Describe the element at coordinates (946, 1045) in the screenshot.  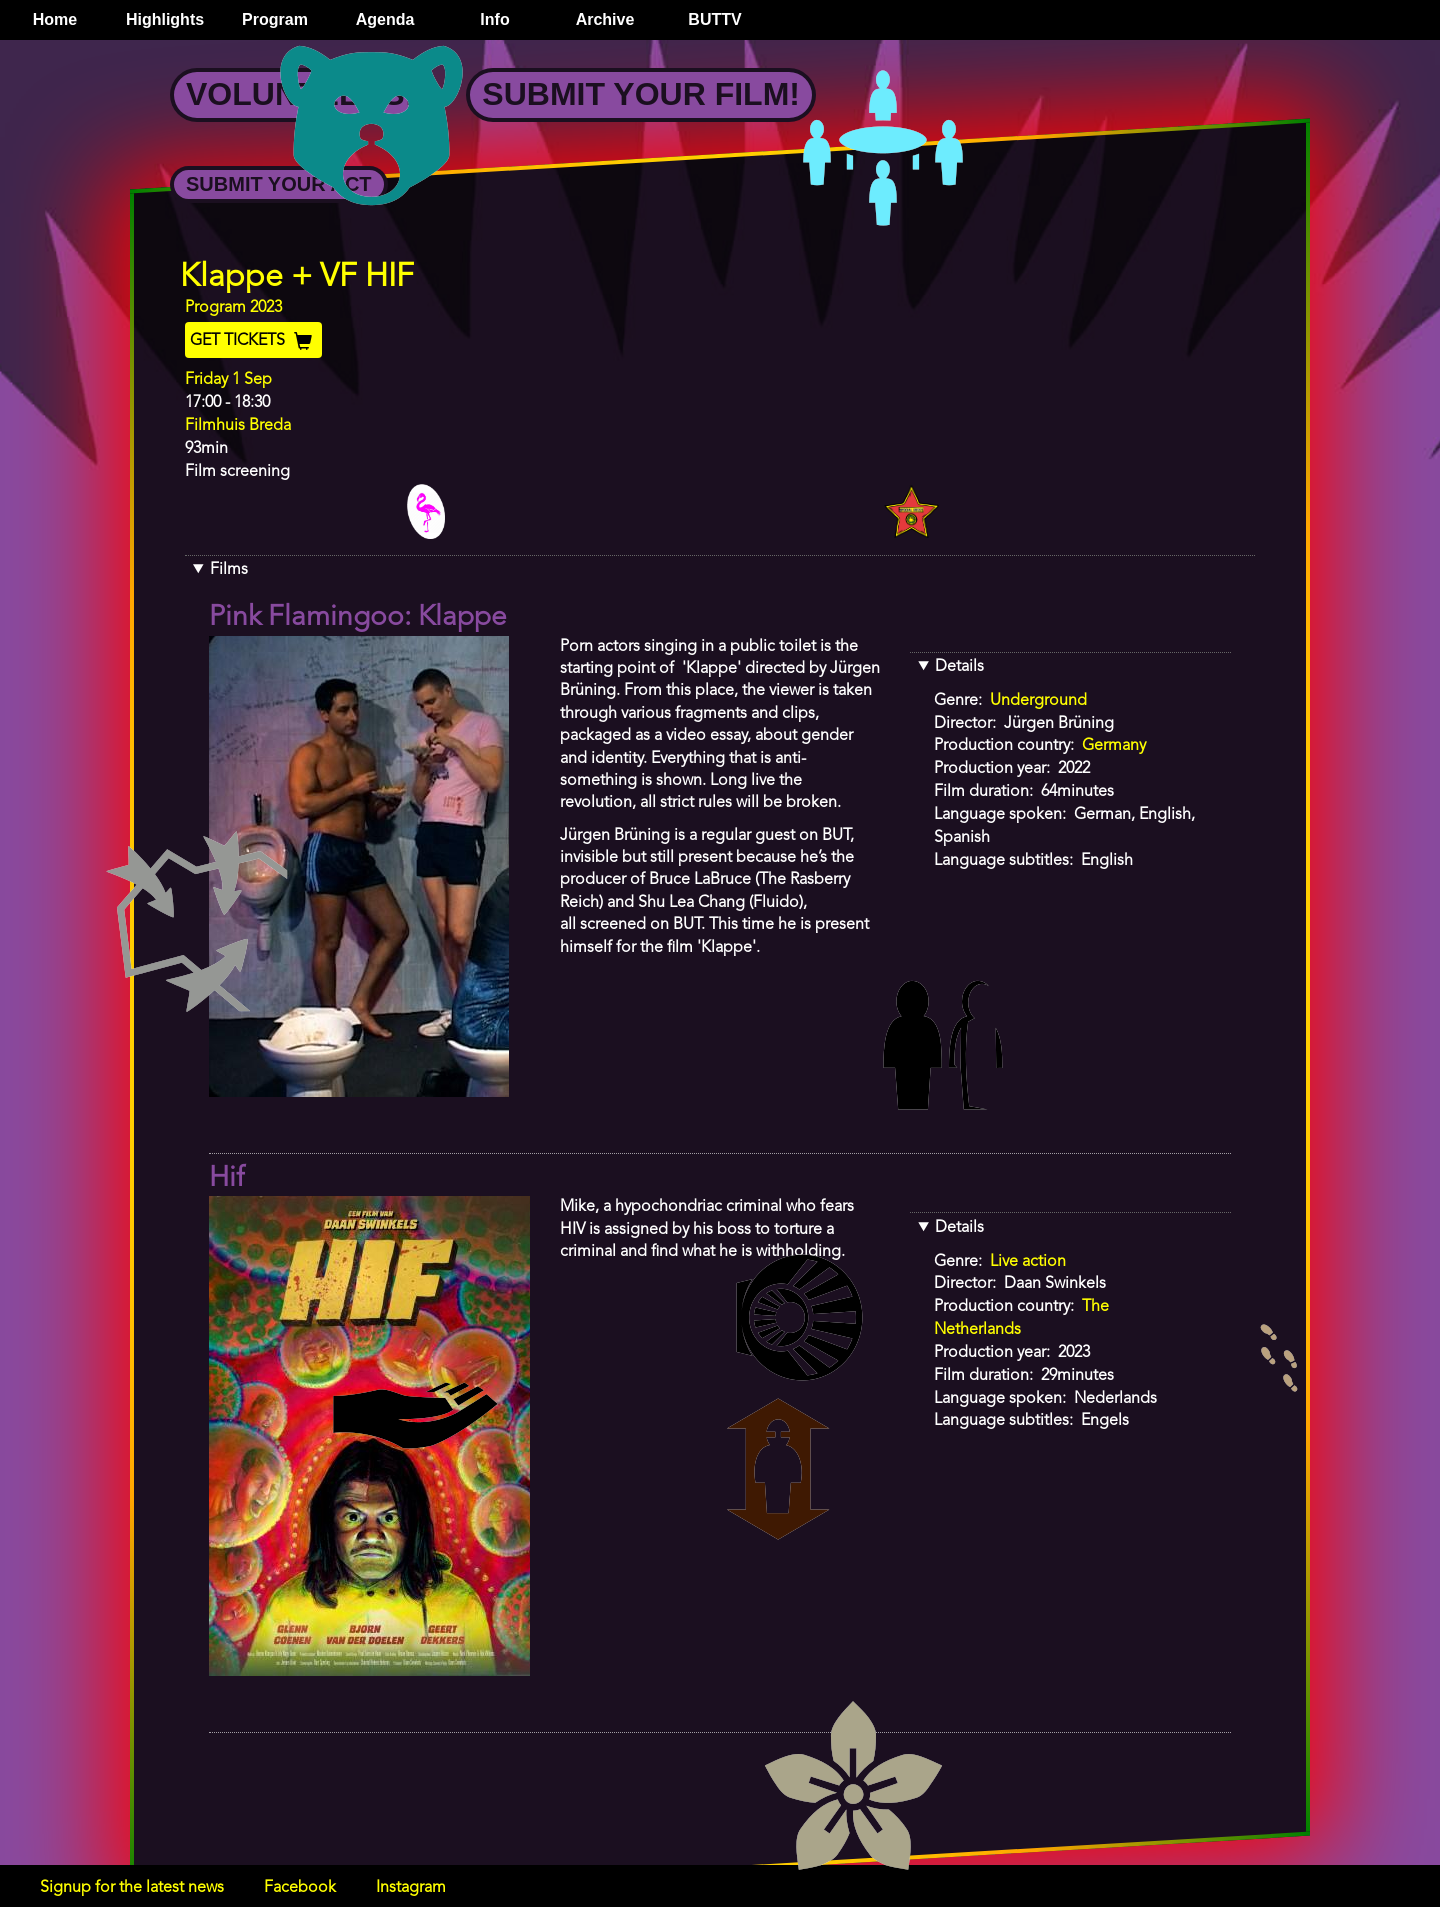
I see `indicates a follower or companion is active` at that location.